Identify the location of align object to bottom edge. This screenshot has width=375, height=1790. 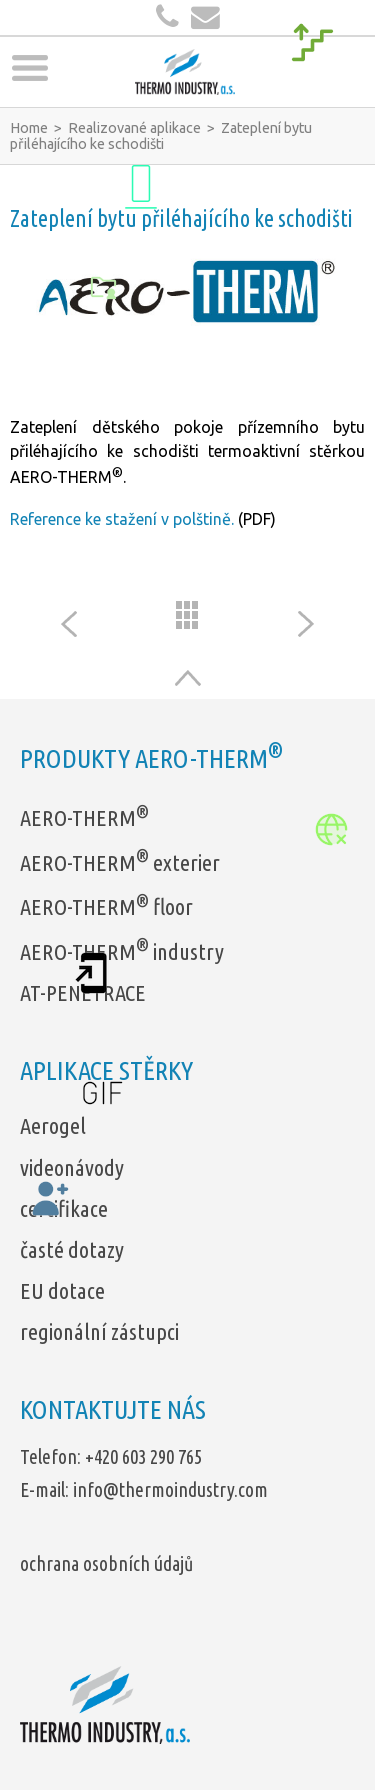
(141, 186).